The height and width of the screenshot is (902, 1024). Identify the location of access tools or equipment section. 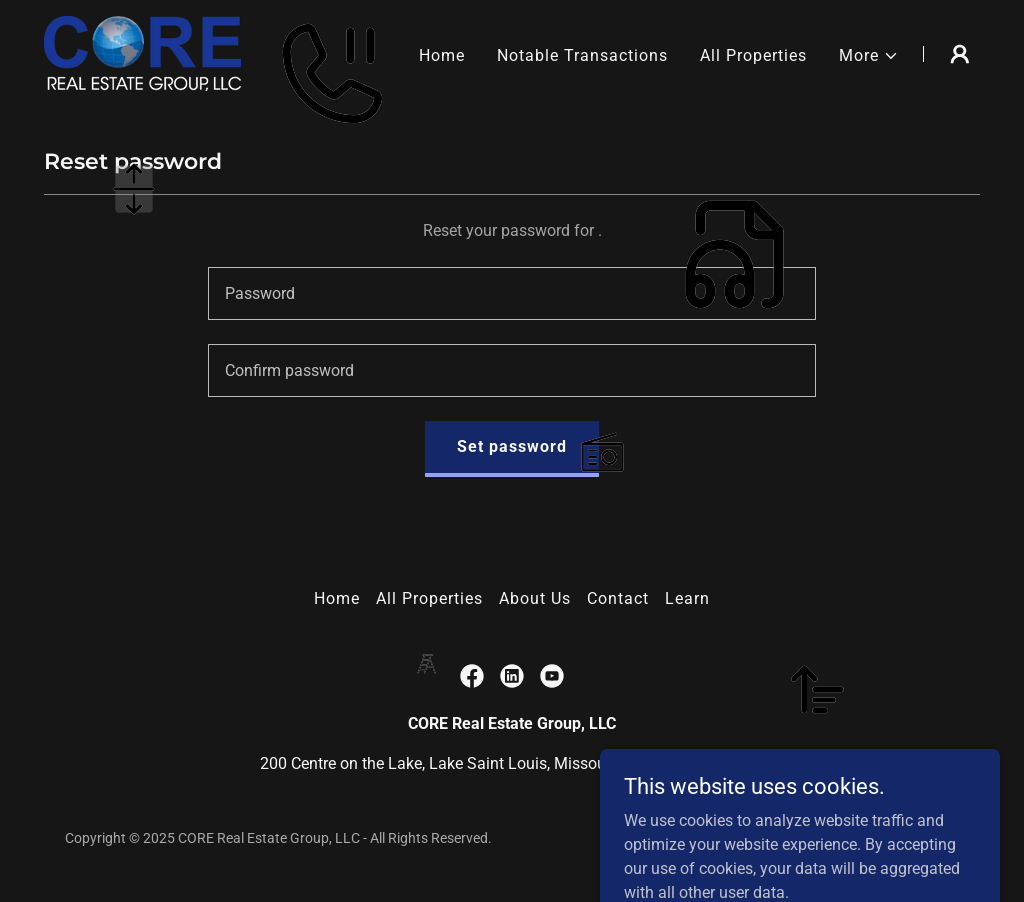
(427, 664).